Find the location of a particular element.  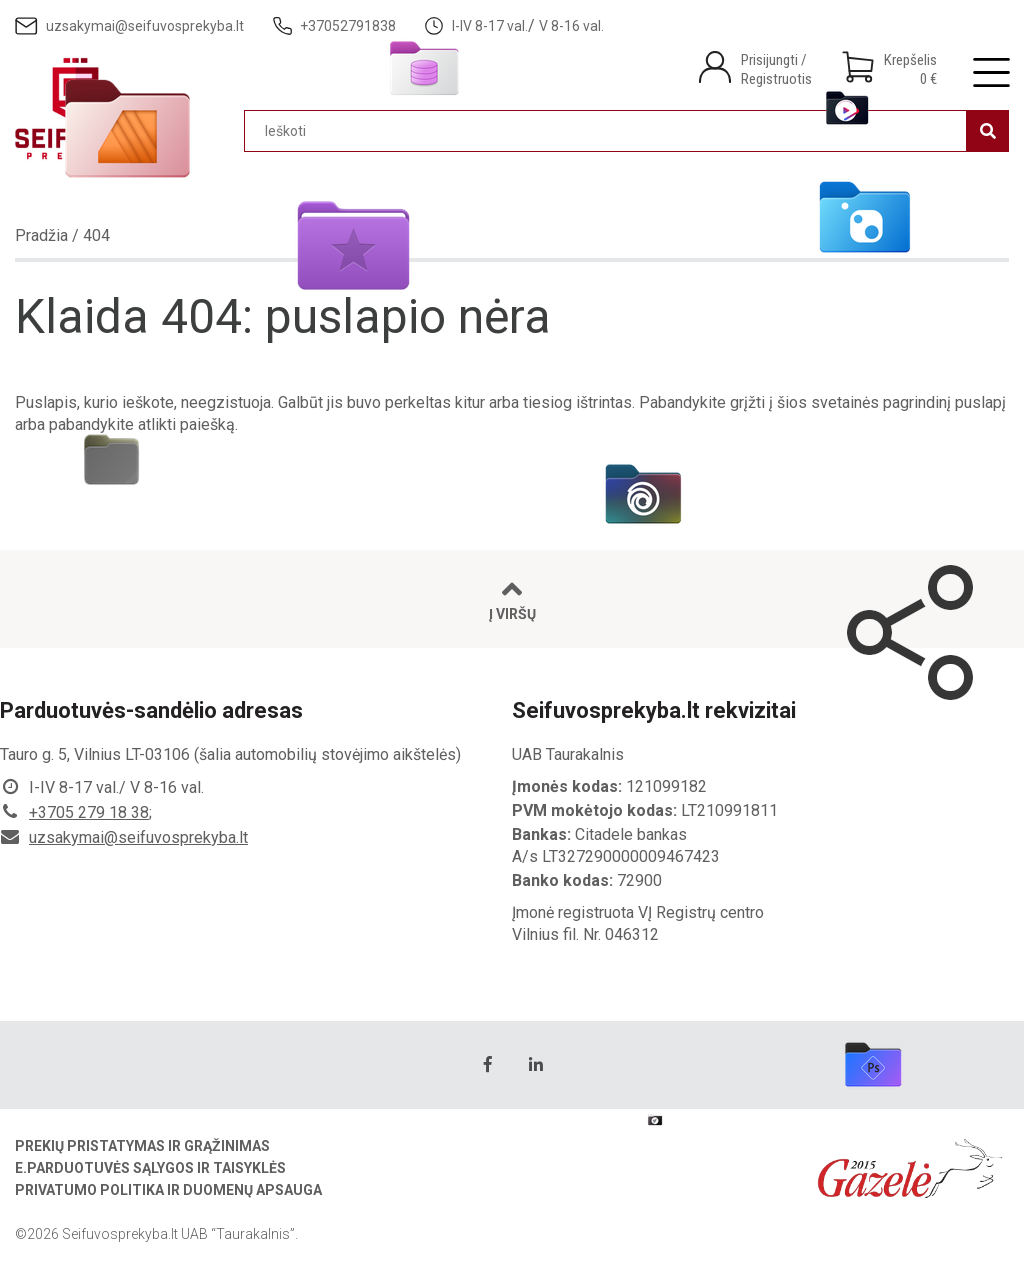

open affinity publisher project folder is located at coordinates (127, 132).